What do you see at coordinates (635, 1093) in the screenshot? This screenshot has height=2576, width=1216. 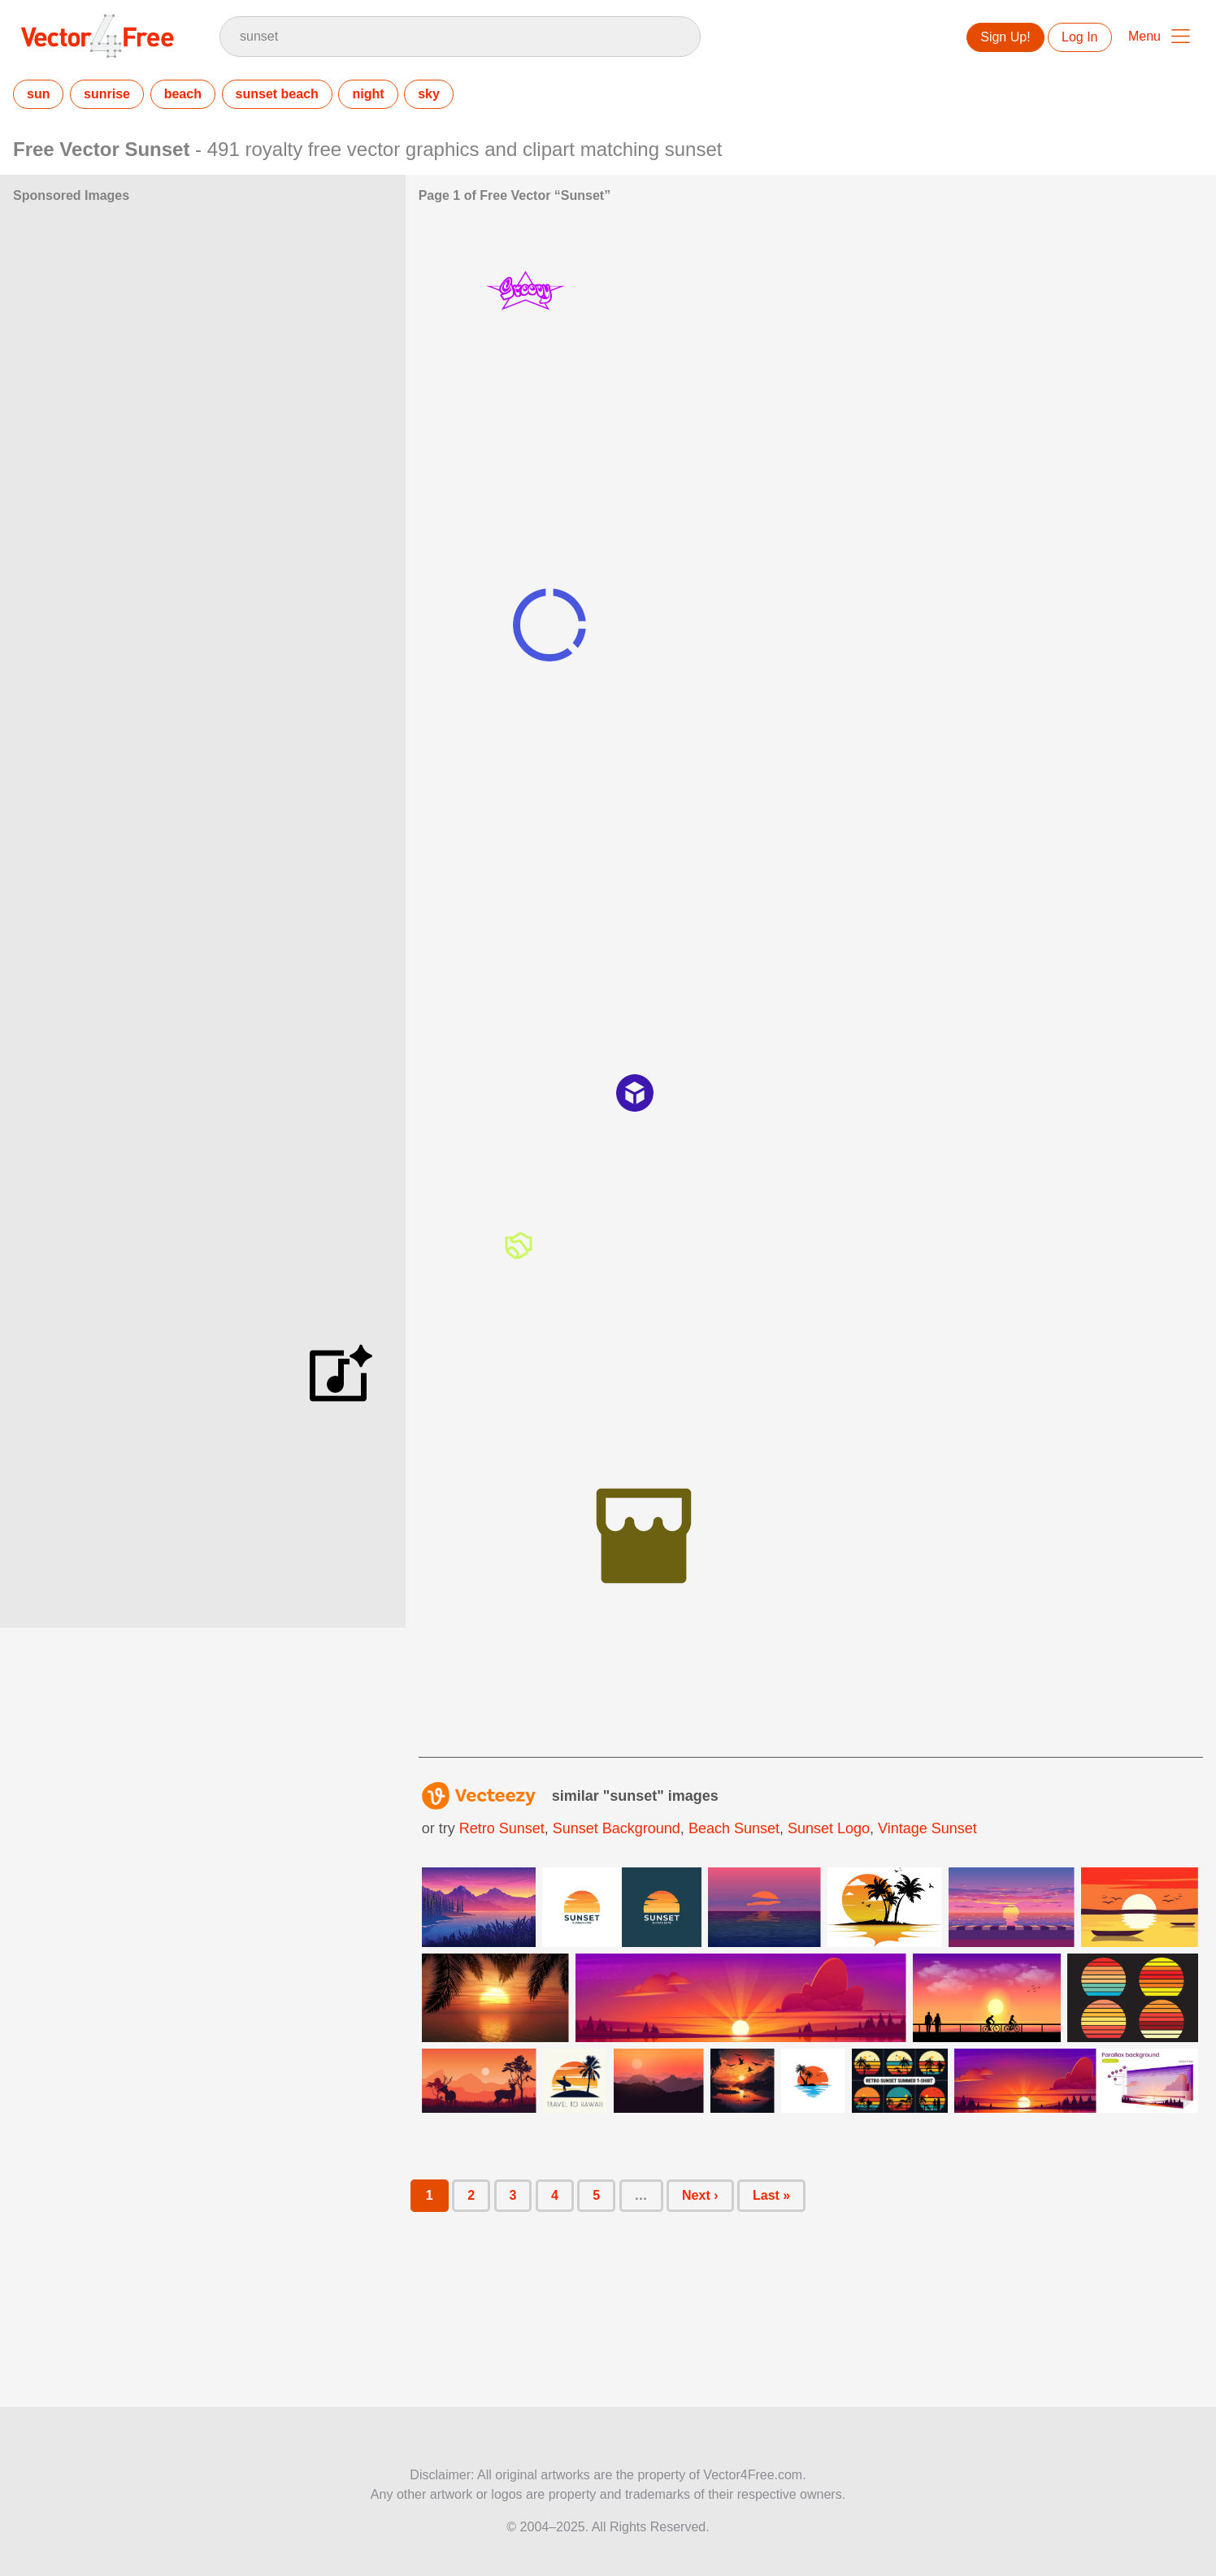 I see `open sketchfab to view 3d models` at bounding box center [635, 1093].